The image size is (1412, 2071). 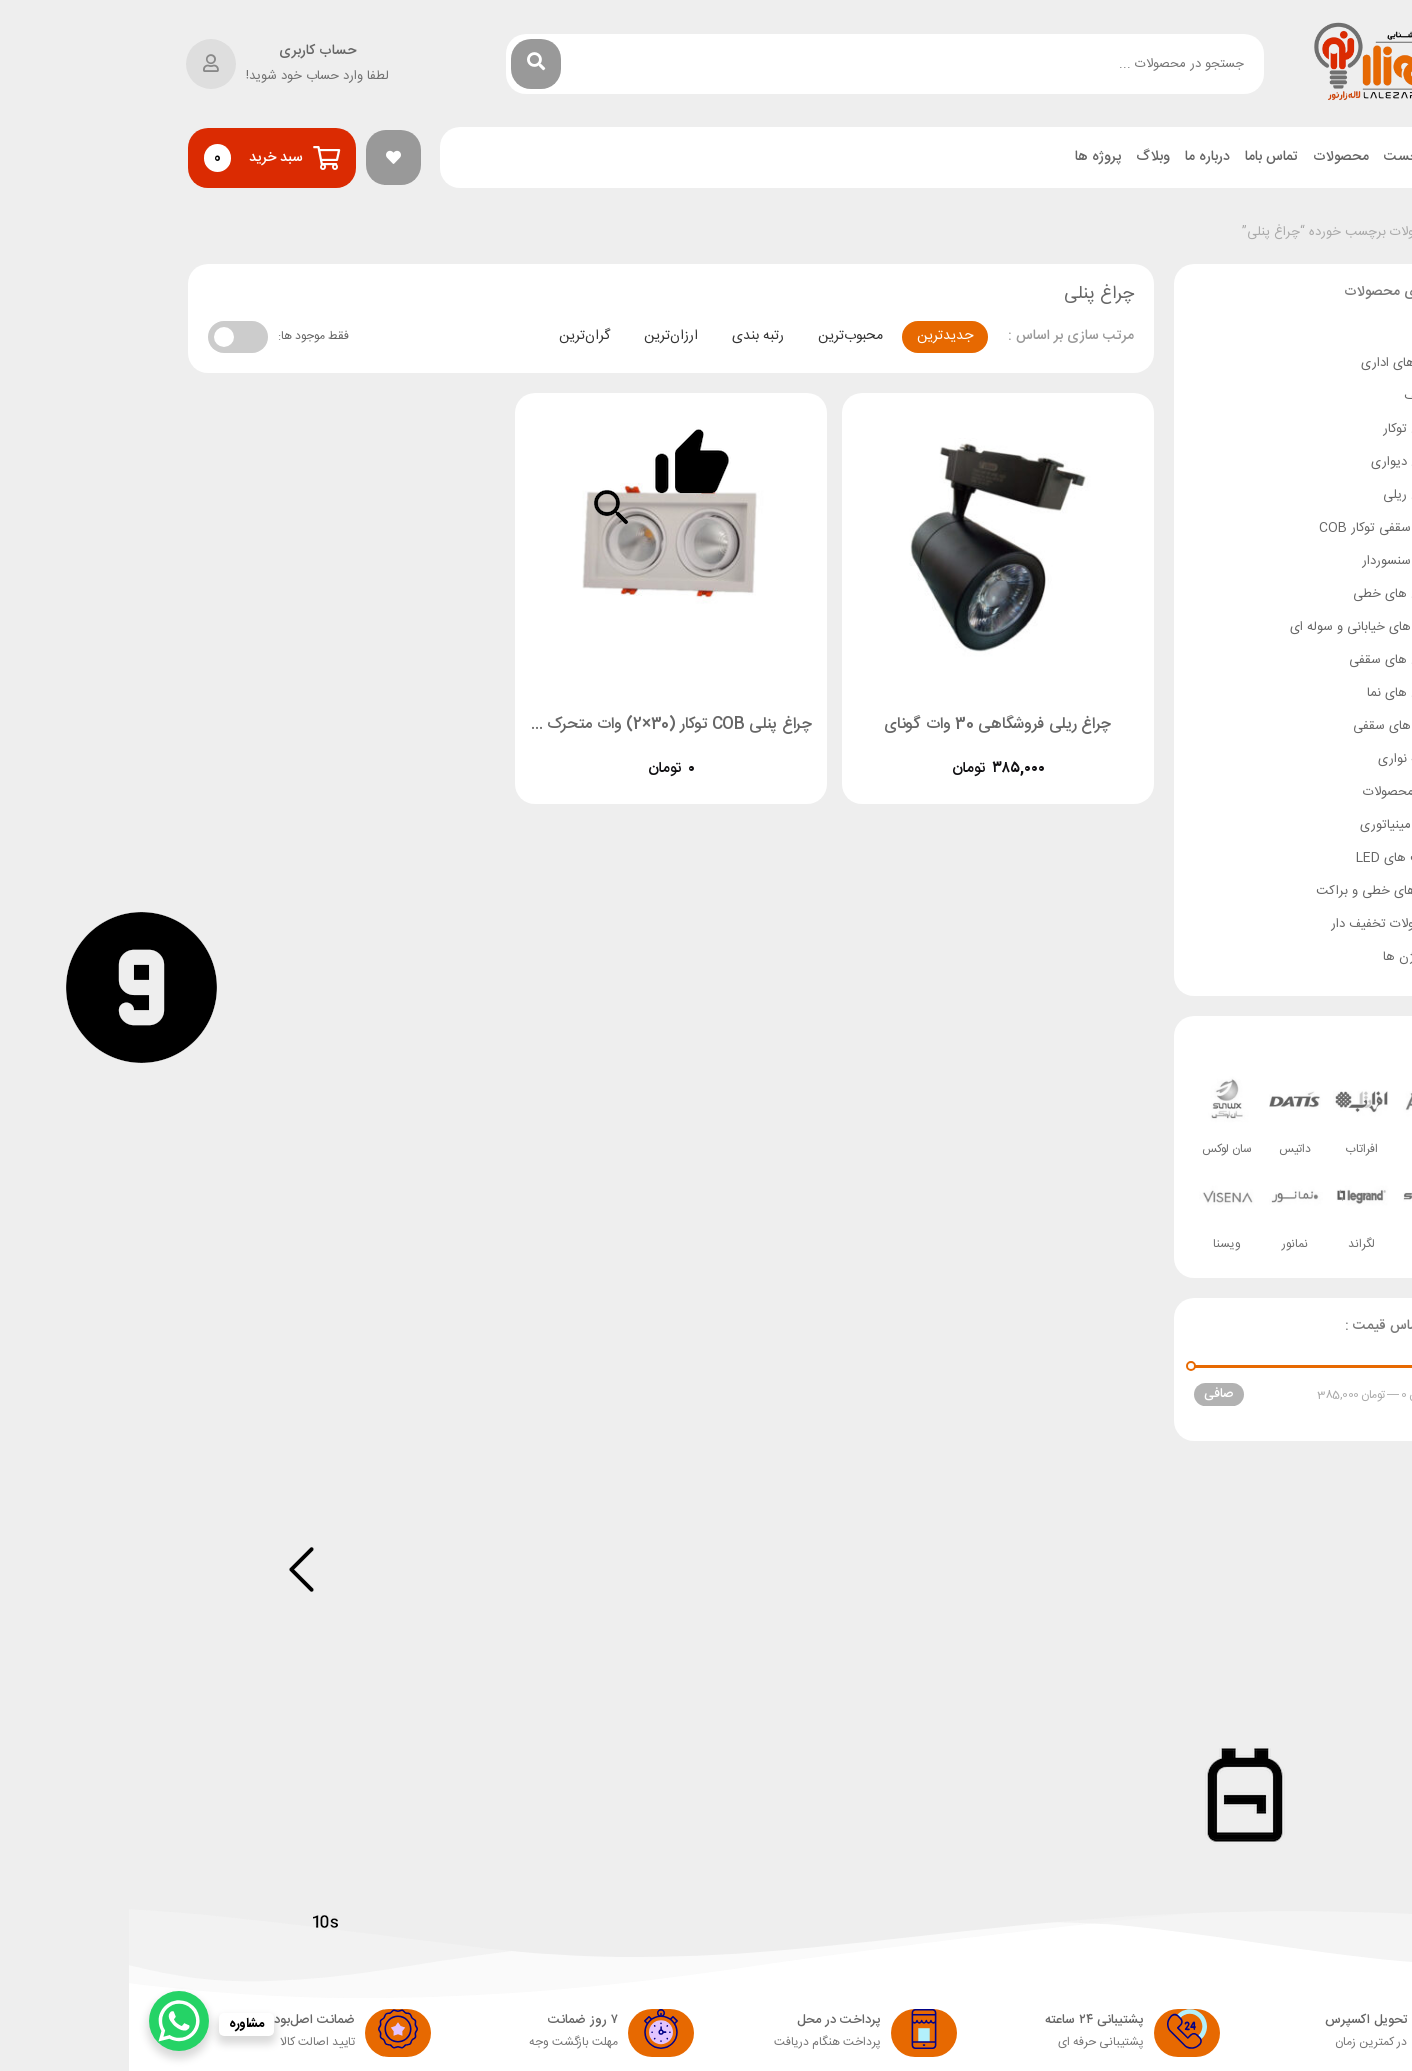 I want to click on set a 10-second timer, so click(x=325, y=1921).